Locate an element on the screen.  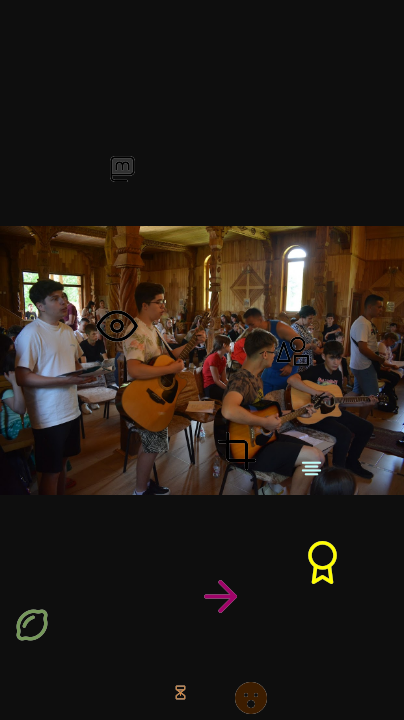
view or preview content is located at coordinates (117, 326).